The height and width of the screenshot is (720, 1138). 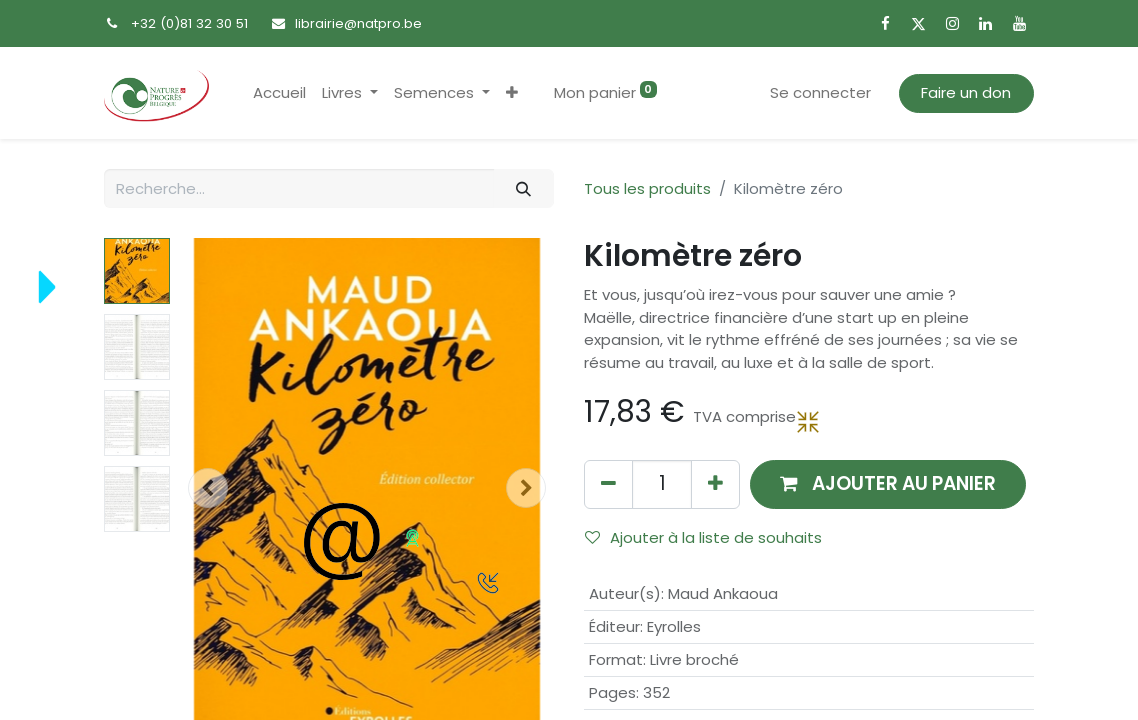 I want to click on mention a user in a comment or message, so click(x=340, y=539).